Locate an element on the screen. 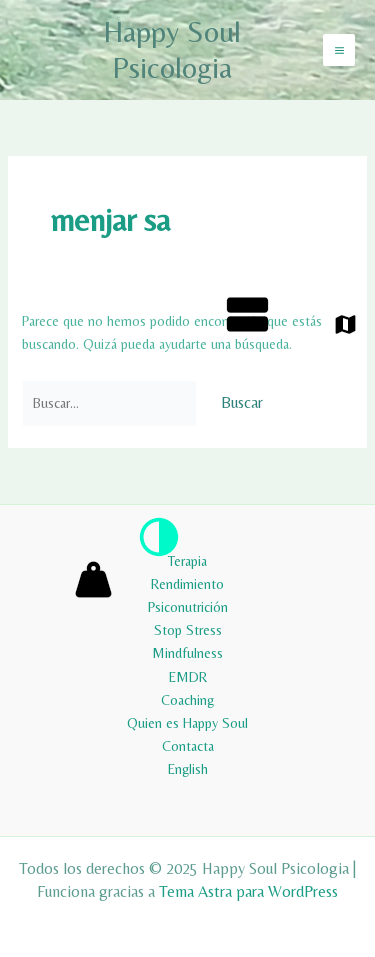  view map is located at coordinates (345, 324).